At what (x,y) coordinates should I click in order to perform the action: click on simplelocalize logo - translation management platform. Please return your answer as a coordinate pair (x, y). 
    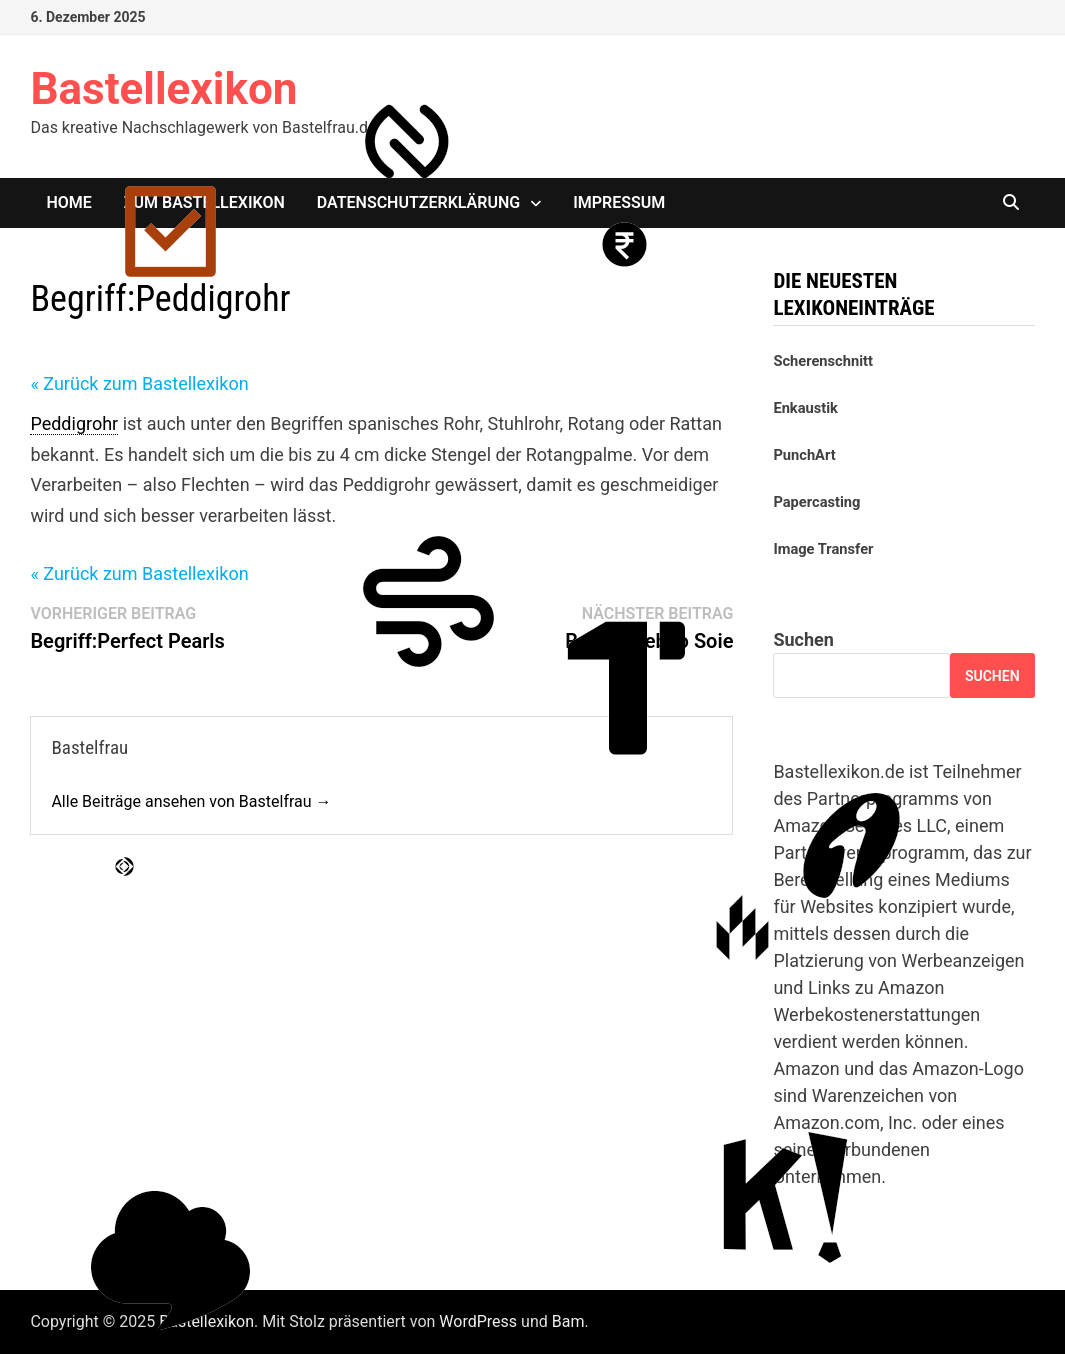
    Looking at the image, I should click on (170, 1260).